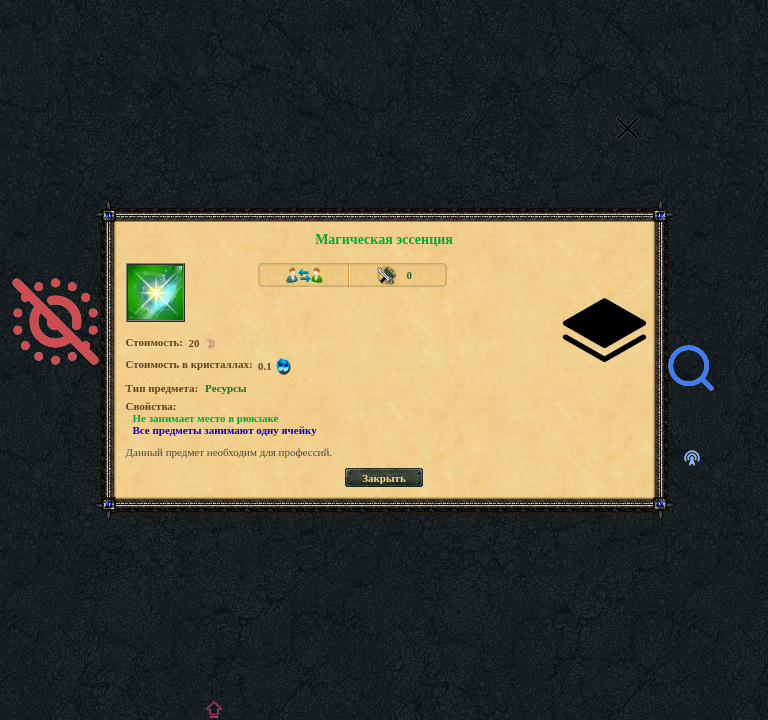 The height and width of the screenshot is (720, 768). What do you see at coordinates (691, 368) in the screenshot?
I see `search for content or items` at bounding box center [691, 368].